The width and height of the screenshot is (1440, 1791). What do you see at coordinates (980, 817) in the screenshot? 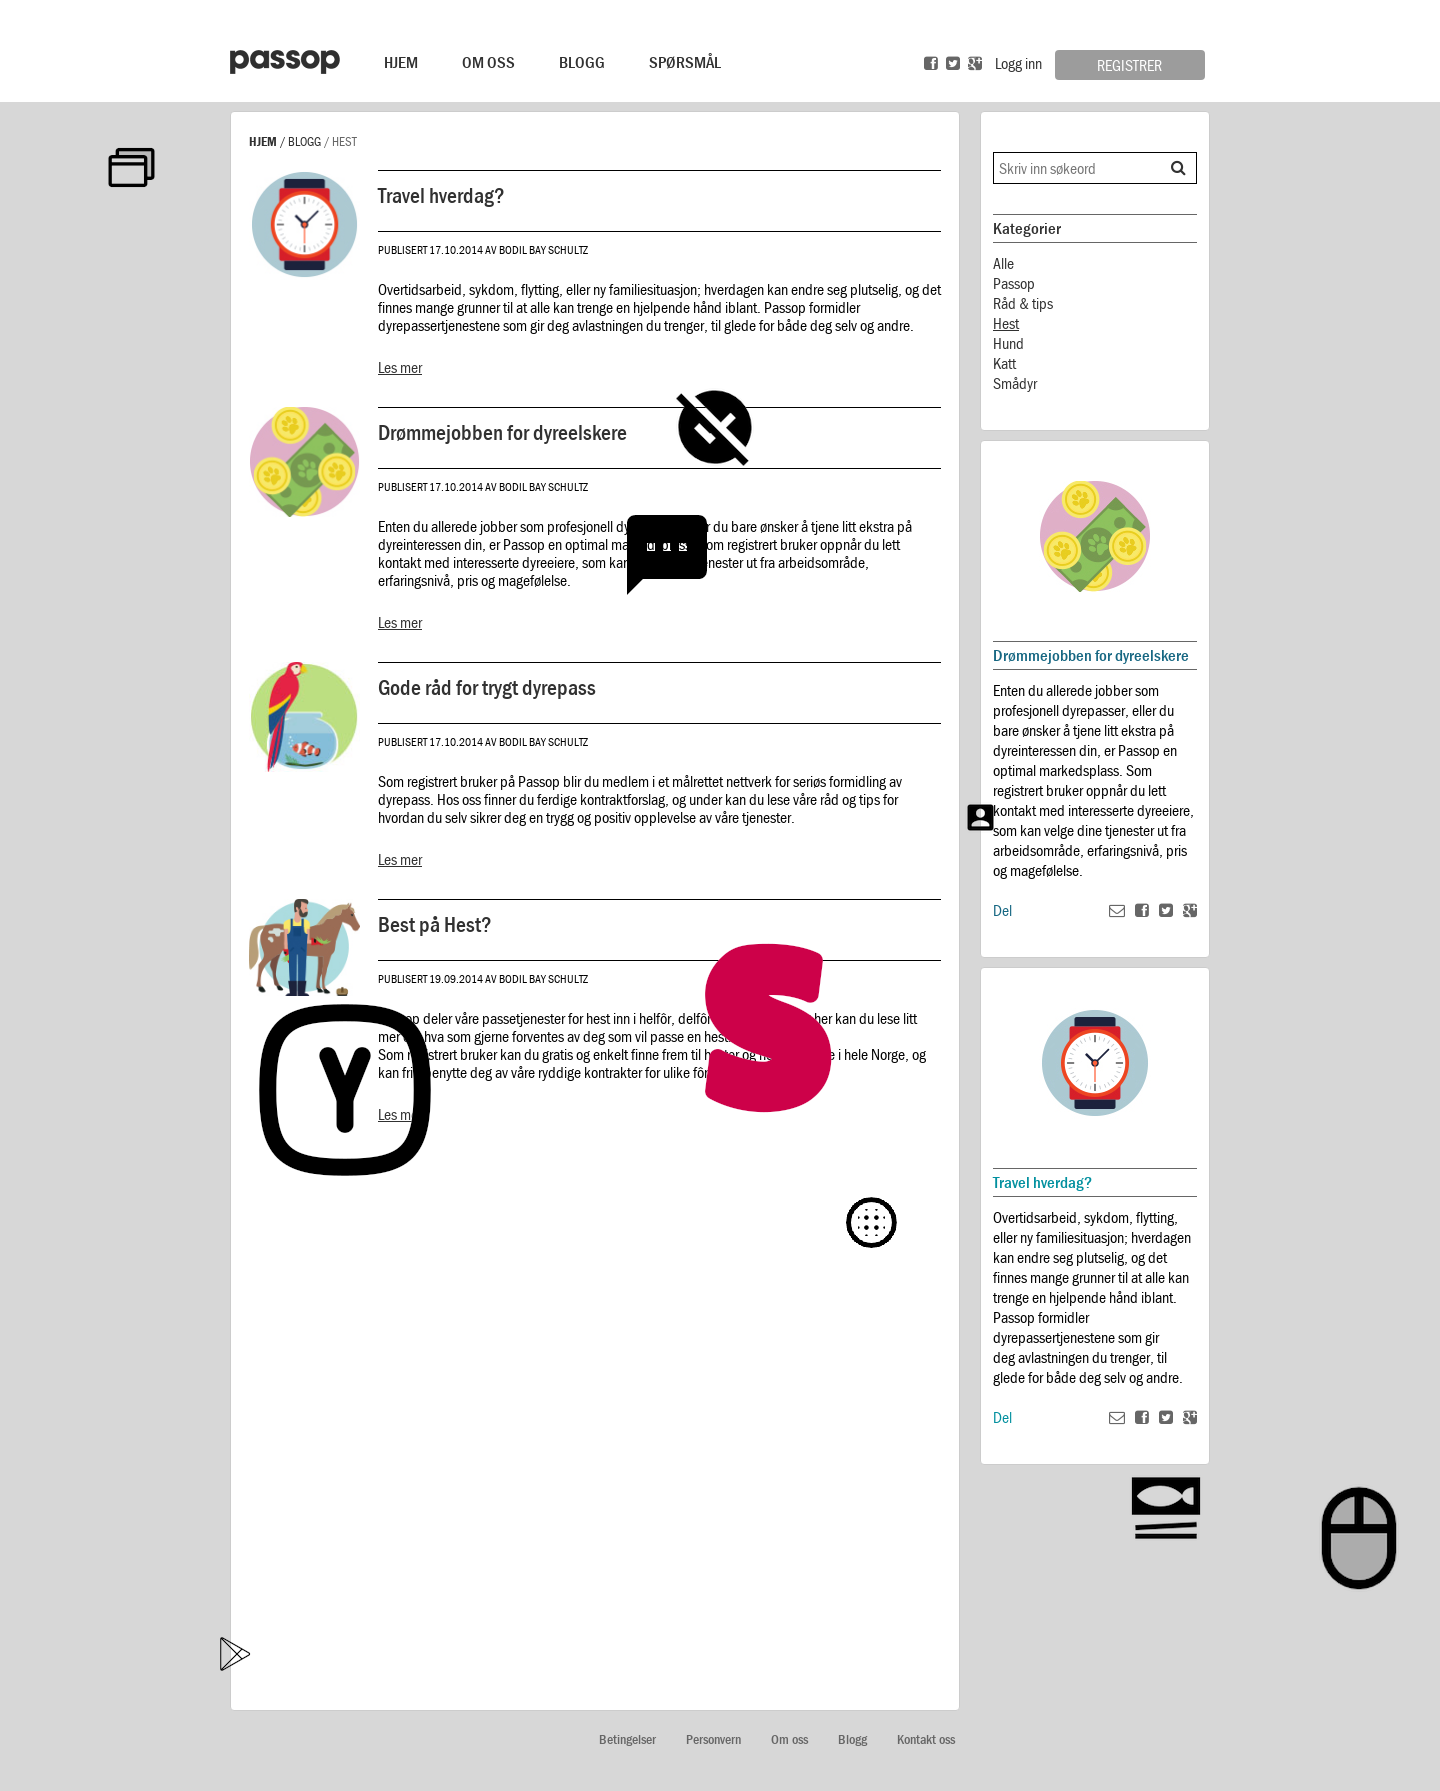
I see `access your account or profile` at bounding box center [980, 817].